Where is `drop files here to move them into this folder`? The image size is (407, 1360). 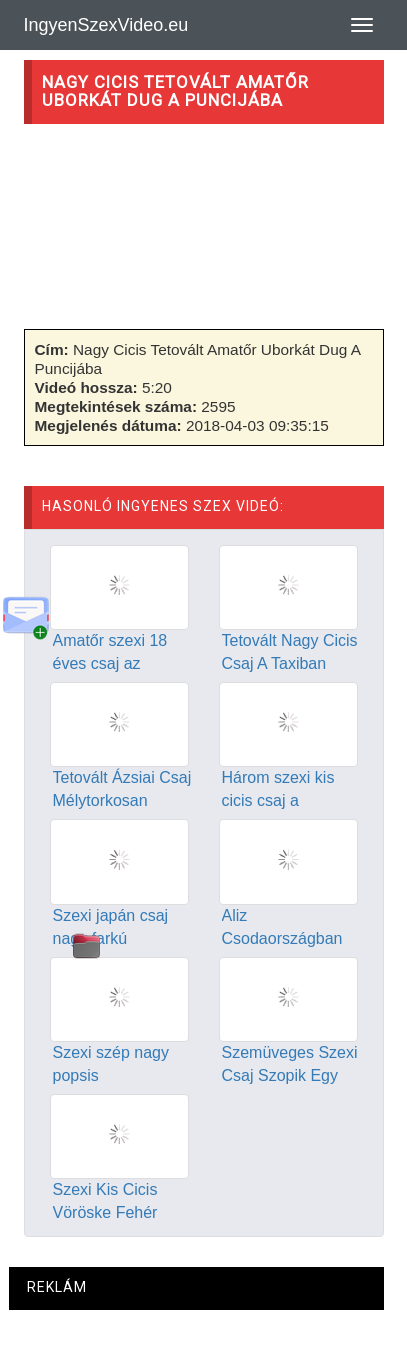 drop files here to move them into this folder is located at coordinates (86, 945).